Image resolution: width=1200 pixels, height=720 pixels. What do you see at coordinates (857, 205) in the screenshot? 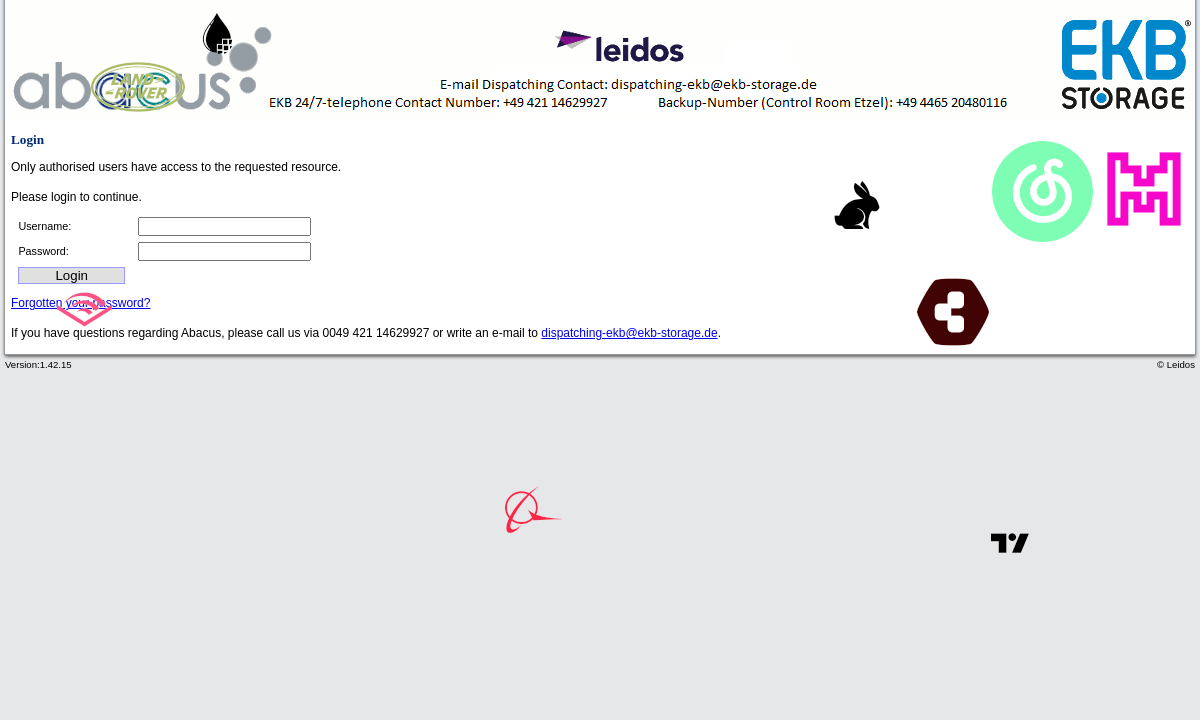
I see `vowpal wabbit machine learning library logo` at bounding box center [857, 205].